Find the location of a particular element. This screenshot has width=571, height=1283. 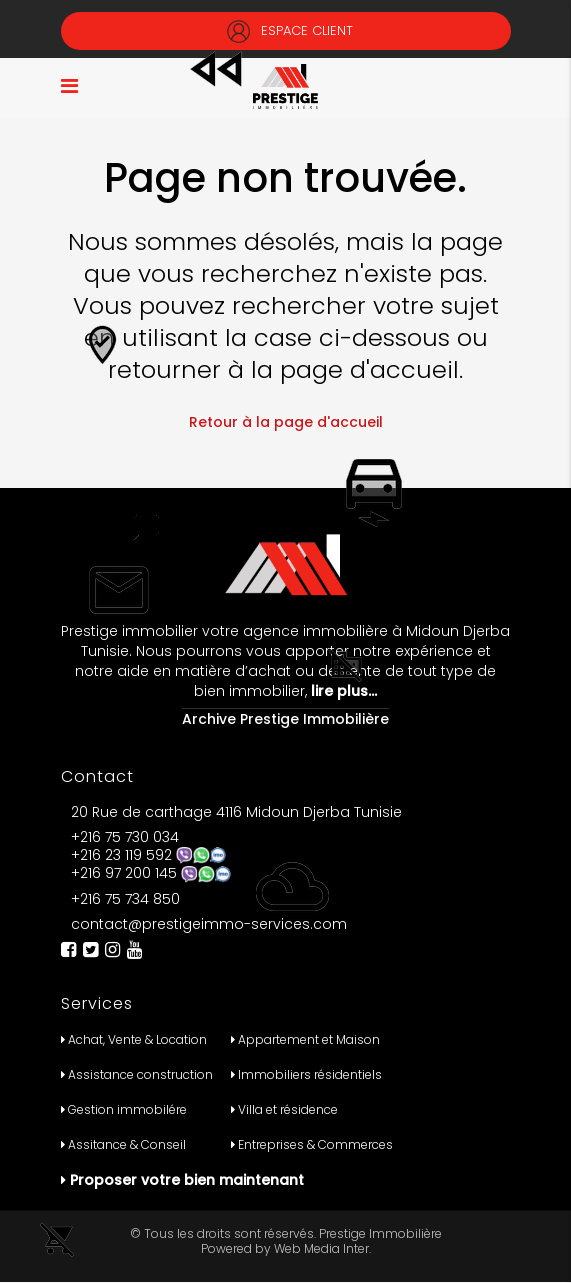

indicates a domain or website is disabled is located at coordinates (346, 664).